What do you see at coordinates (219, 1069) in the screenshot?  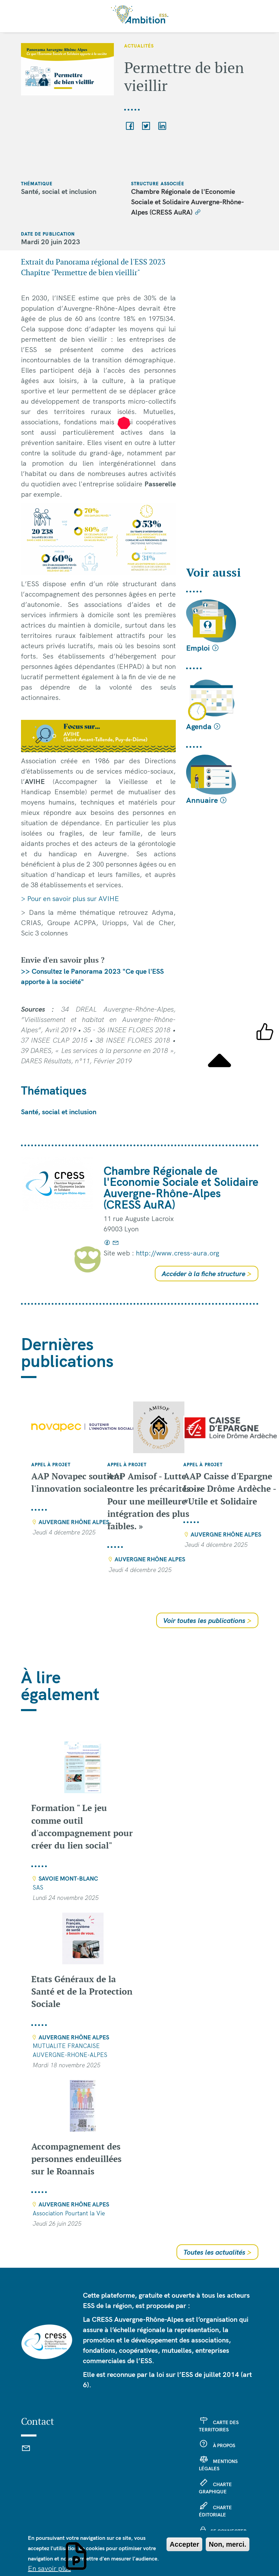 I see `sort items in ascending order` at bounding box center [219, 1069].